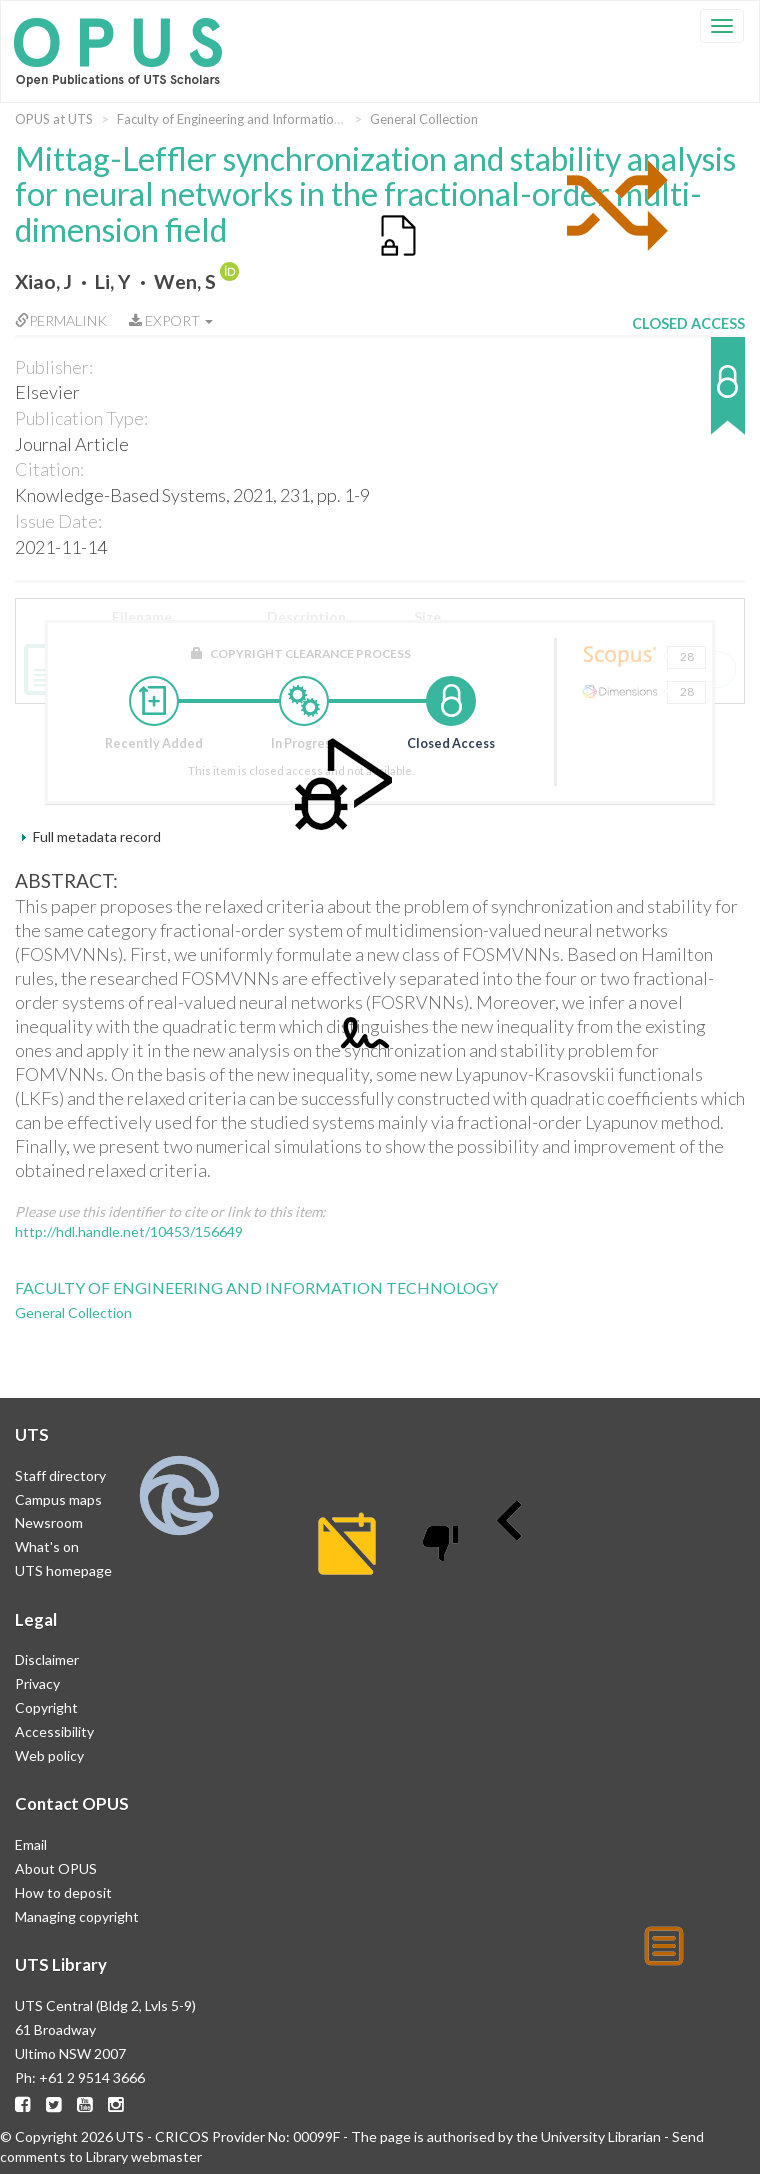 This screenshot has height=2174, width=760. I want to click on access a locked or protected file, so click(398, 235).